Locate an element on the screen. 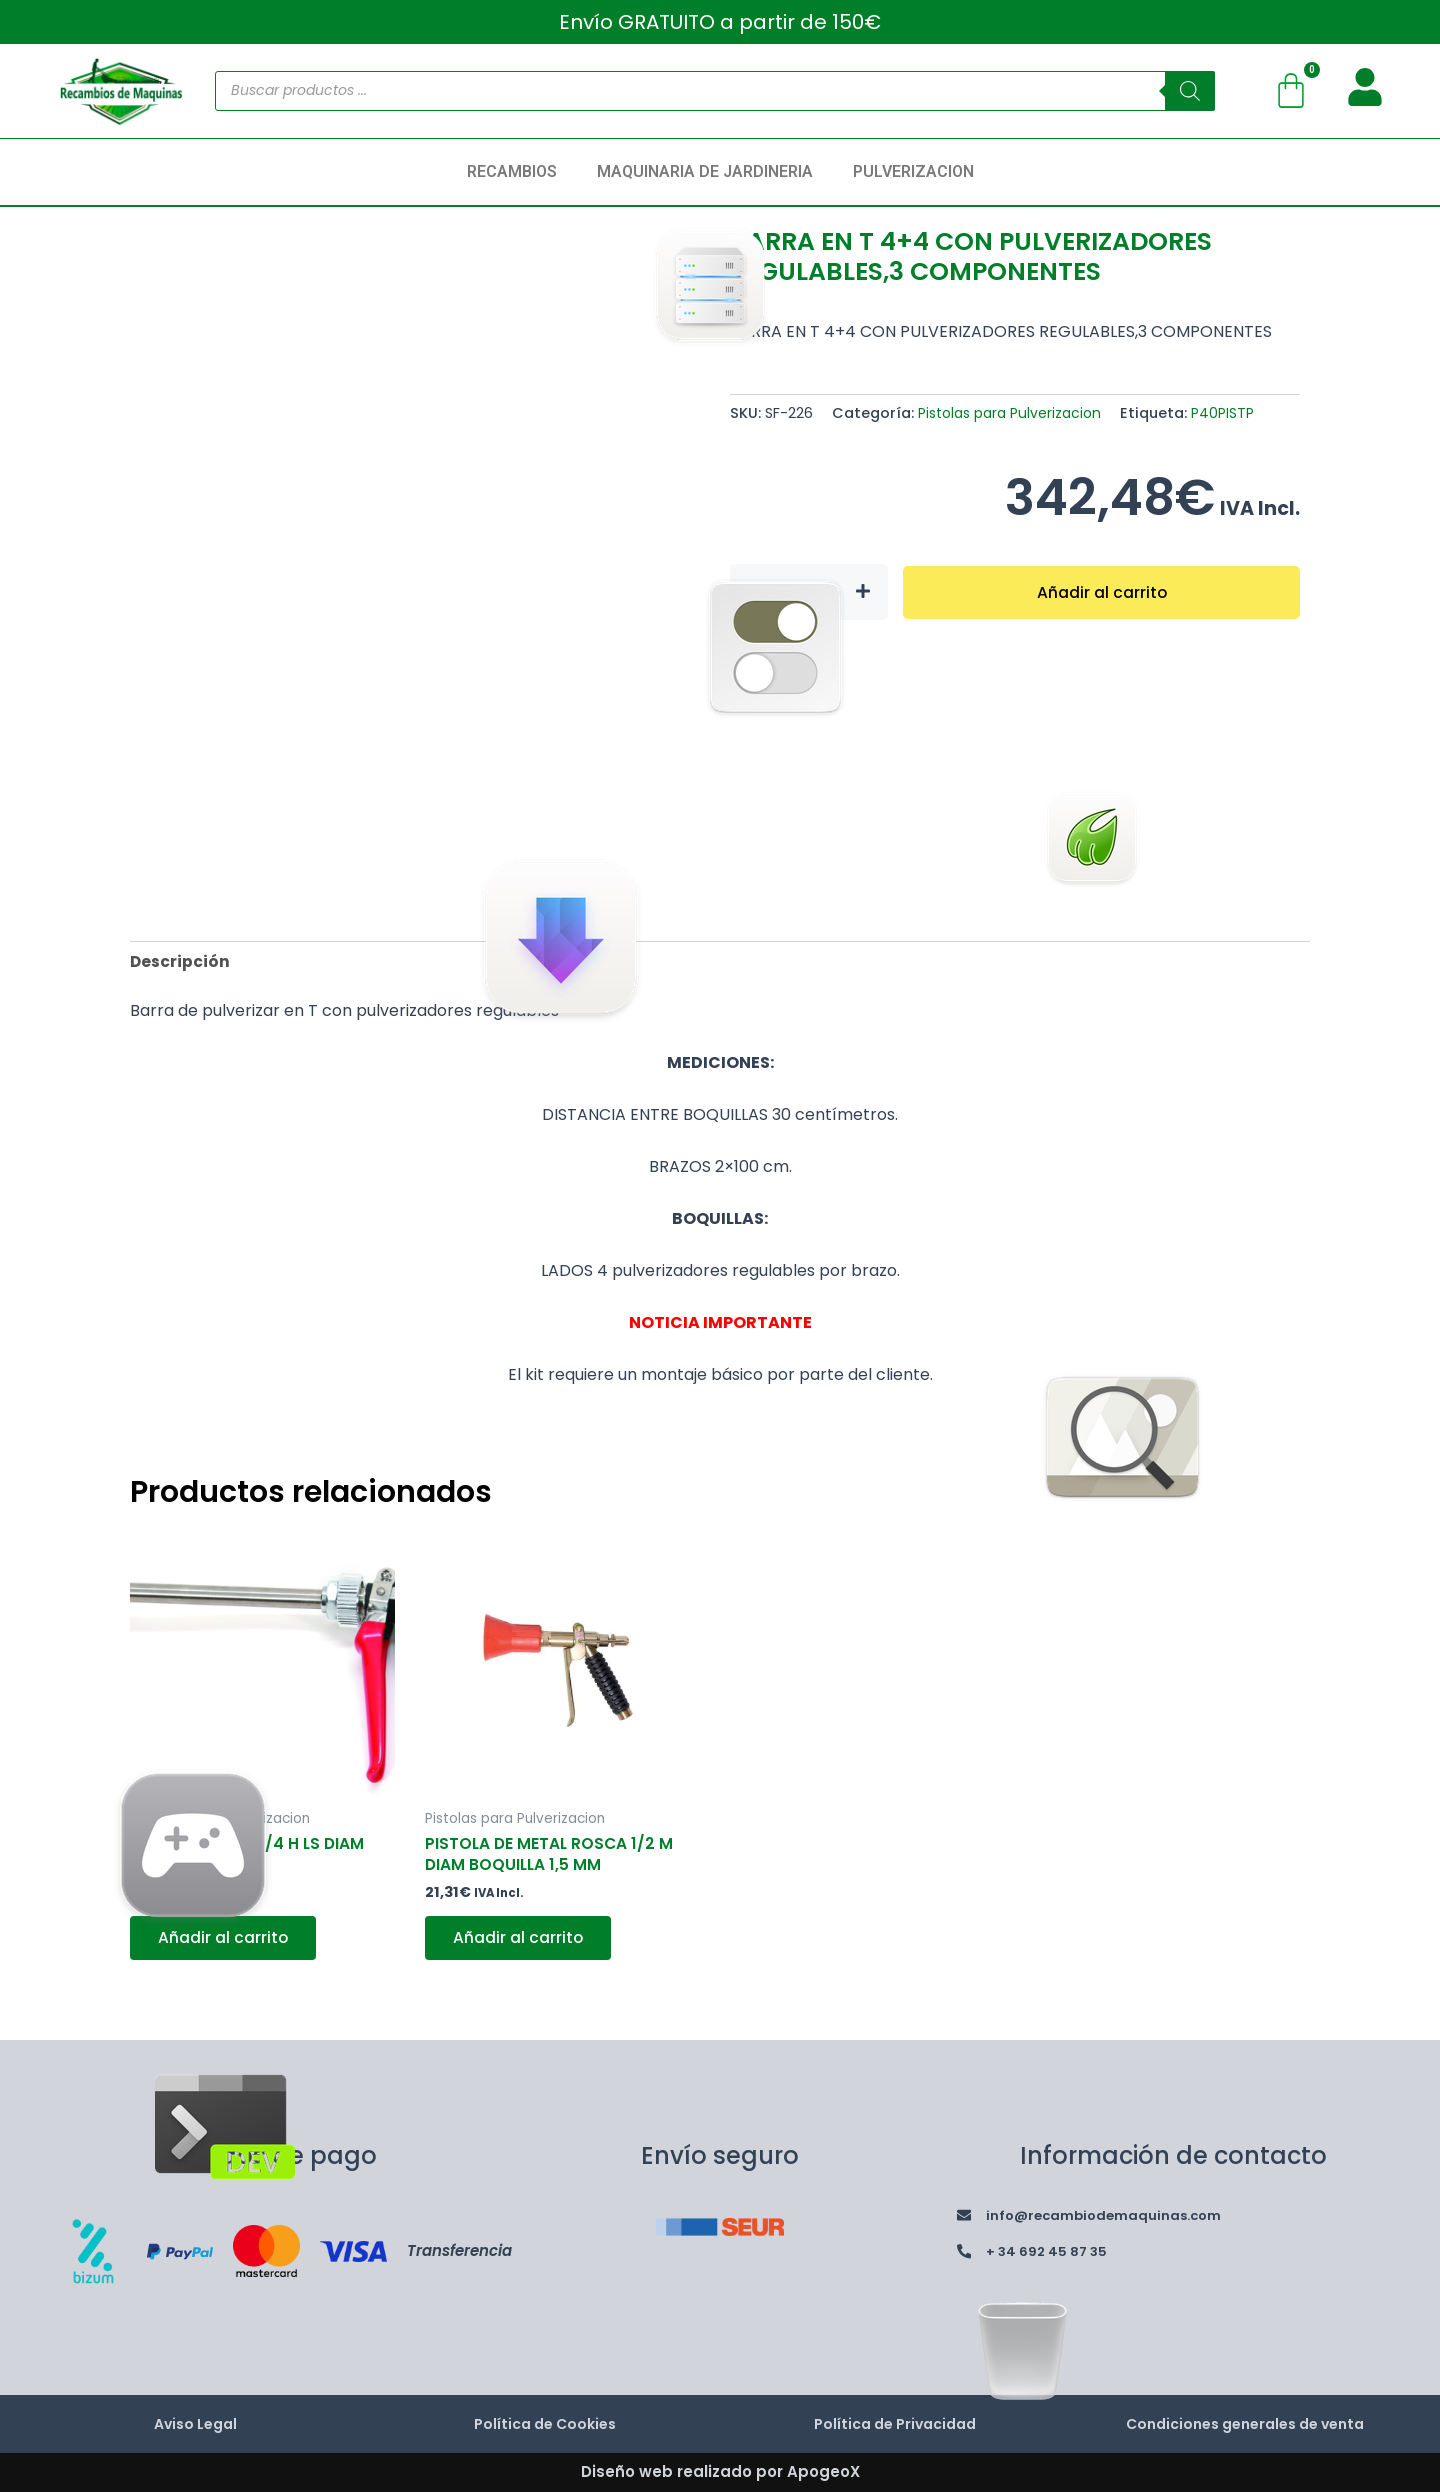  open the image viewer application is located at coordinates (1122, 1437).